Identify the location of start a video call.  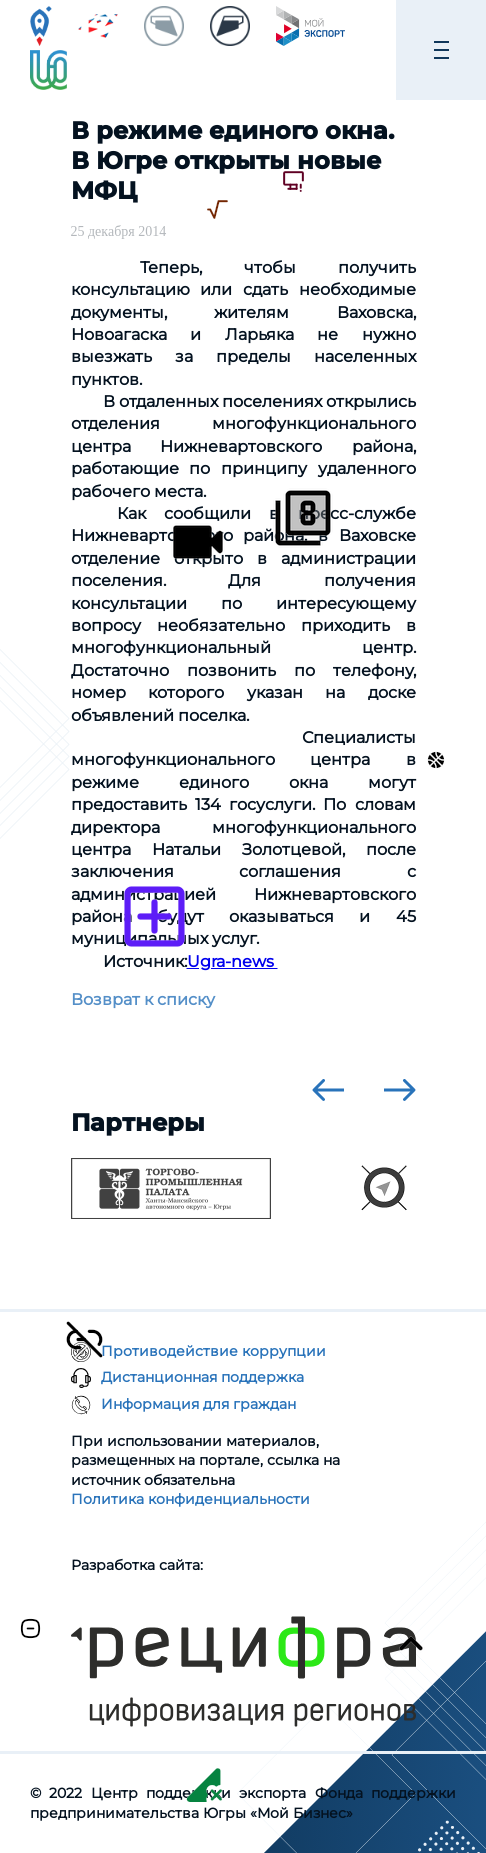
(198, 542).